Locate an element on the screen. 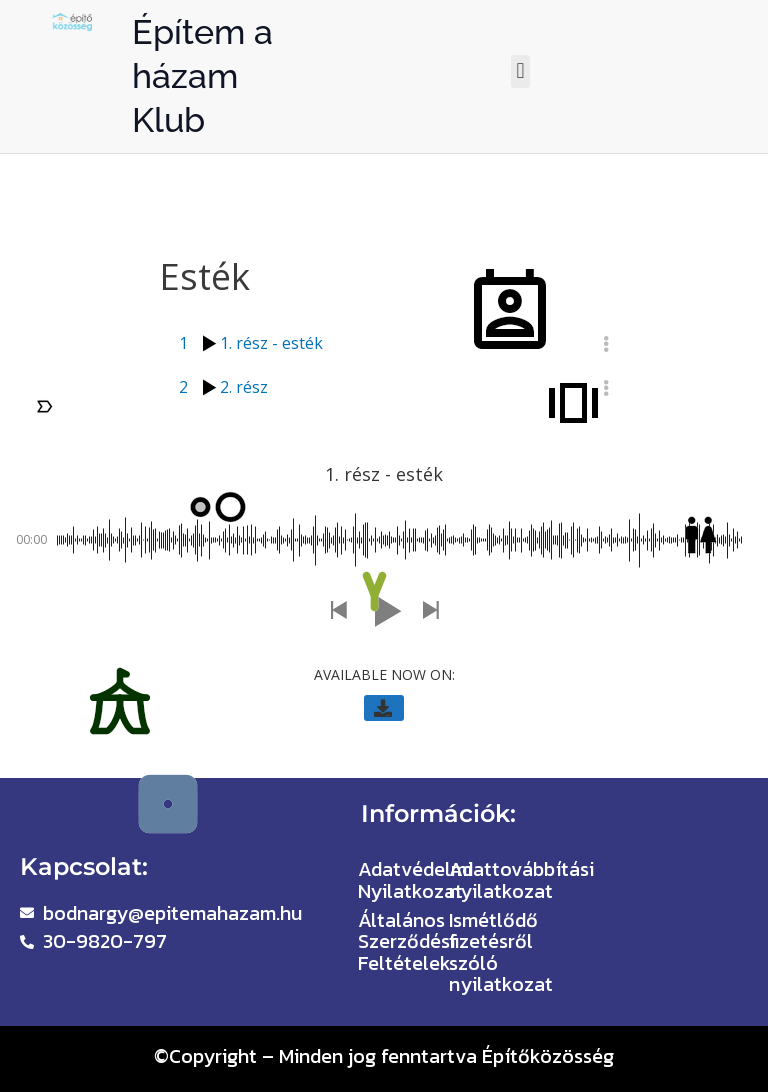  roll the dice or generate a random result is located at coordinates (168, 804).